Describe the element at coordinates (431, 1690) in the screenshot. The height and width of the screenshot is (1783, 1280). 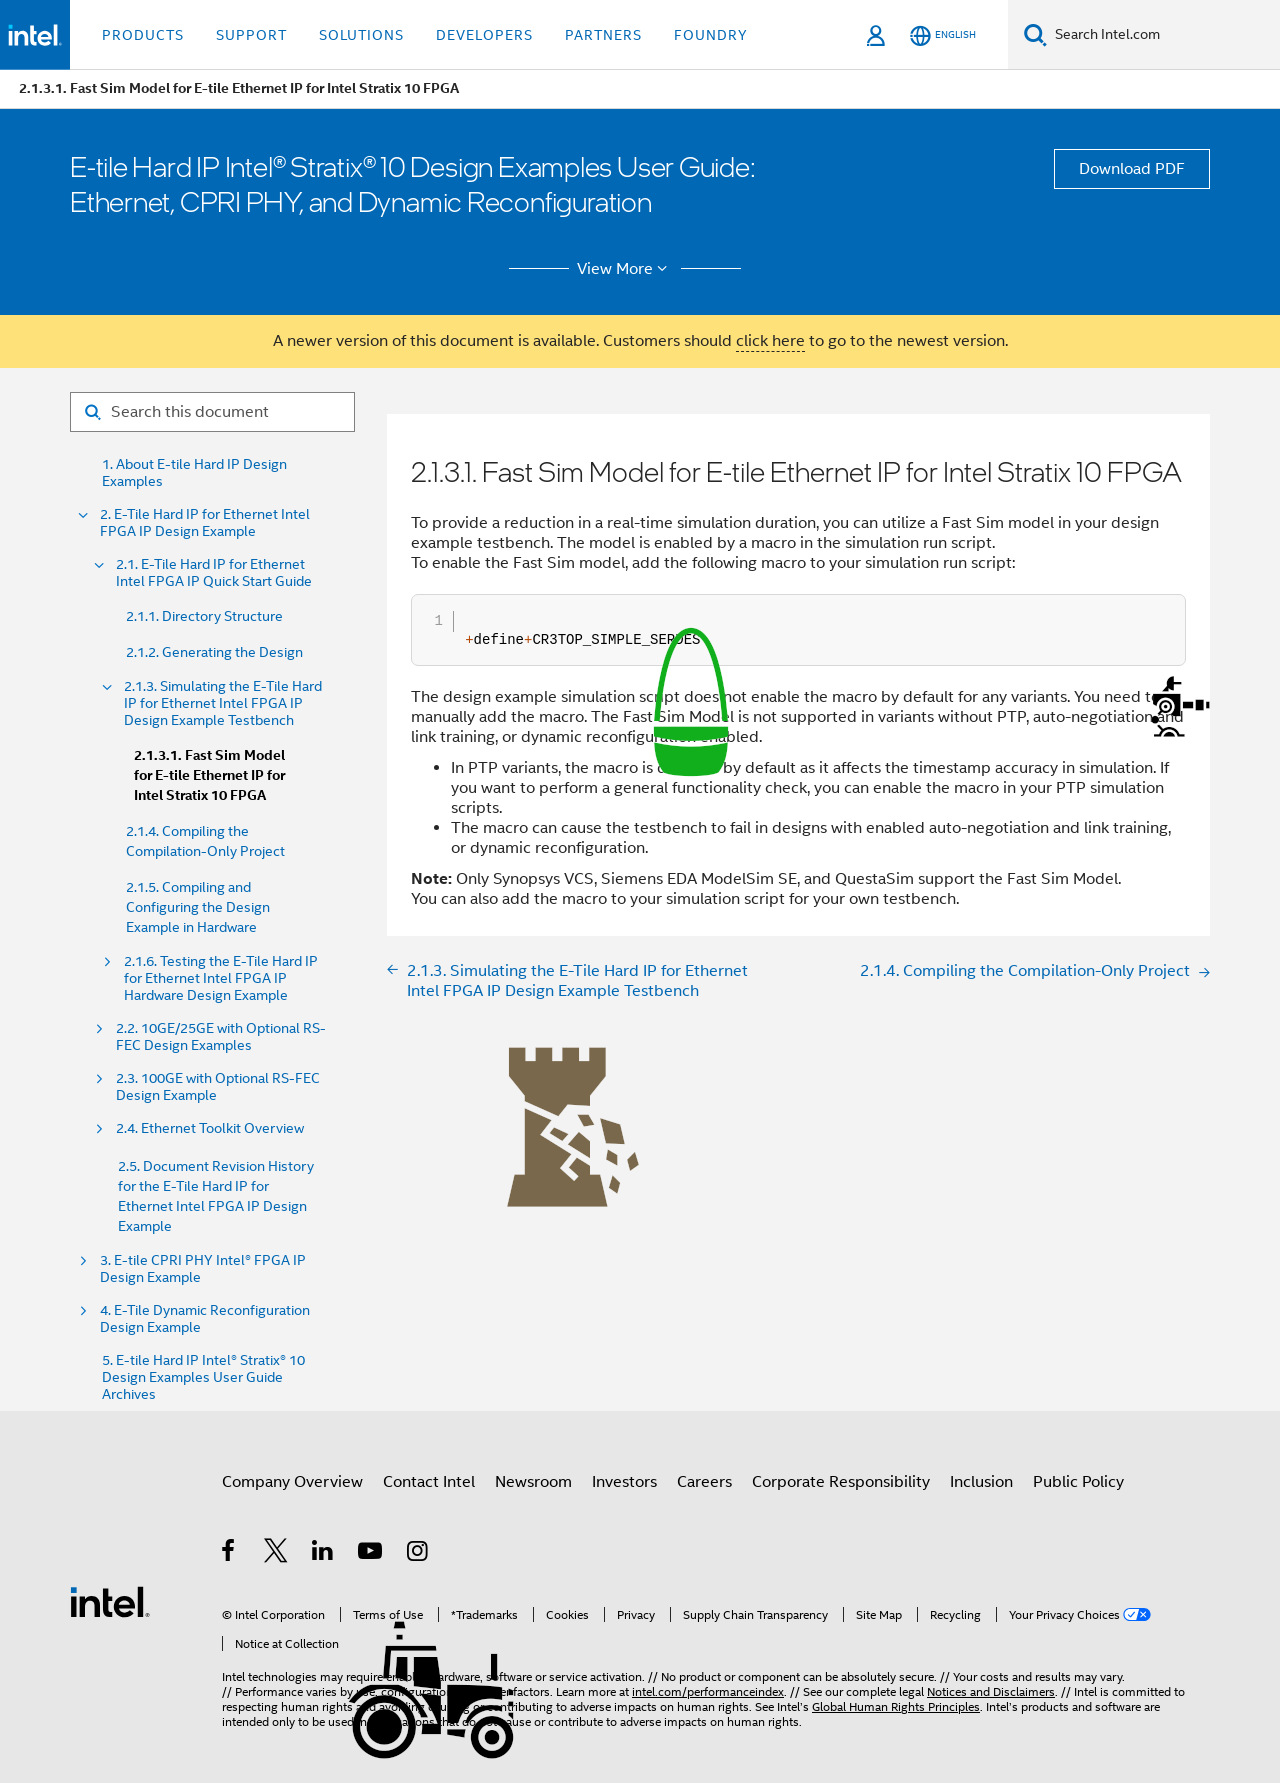
I see `access farming or agricultural features` at that location.